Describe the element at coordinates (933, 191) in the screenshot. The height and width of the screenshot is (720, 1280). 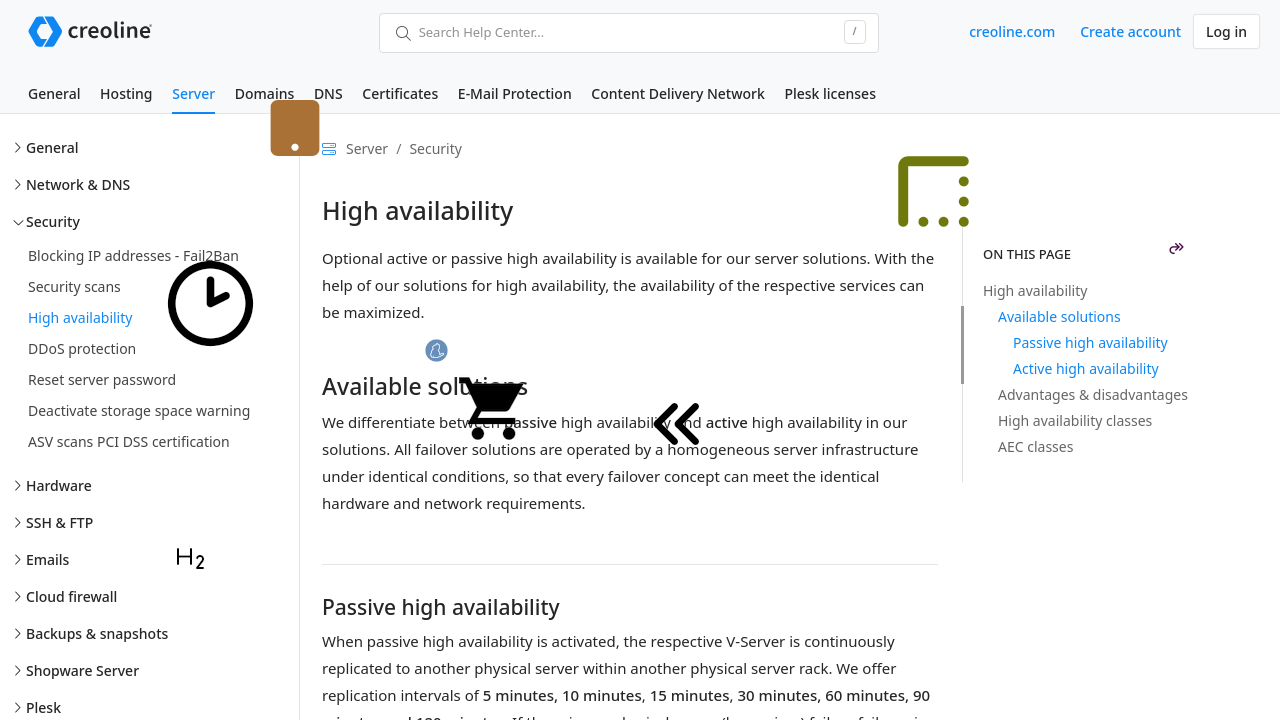
I see `apply border to top and left edges` at that location.